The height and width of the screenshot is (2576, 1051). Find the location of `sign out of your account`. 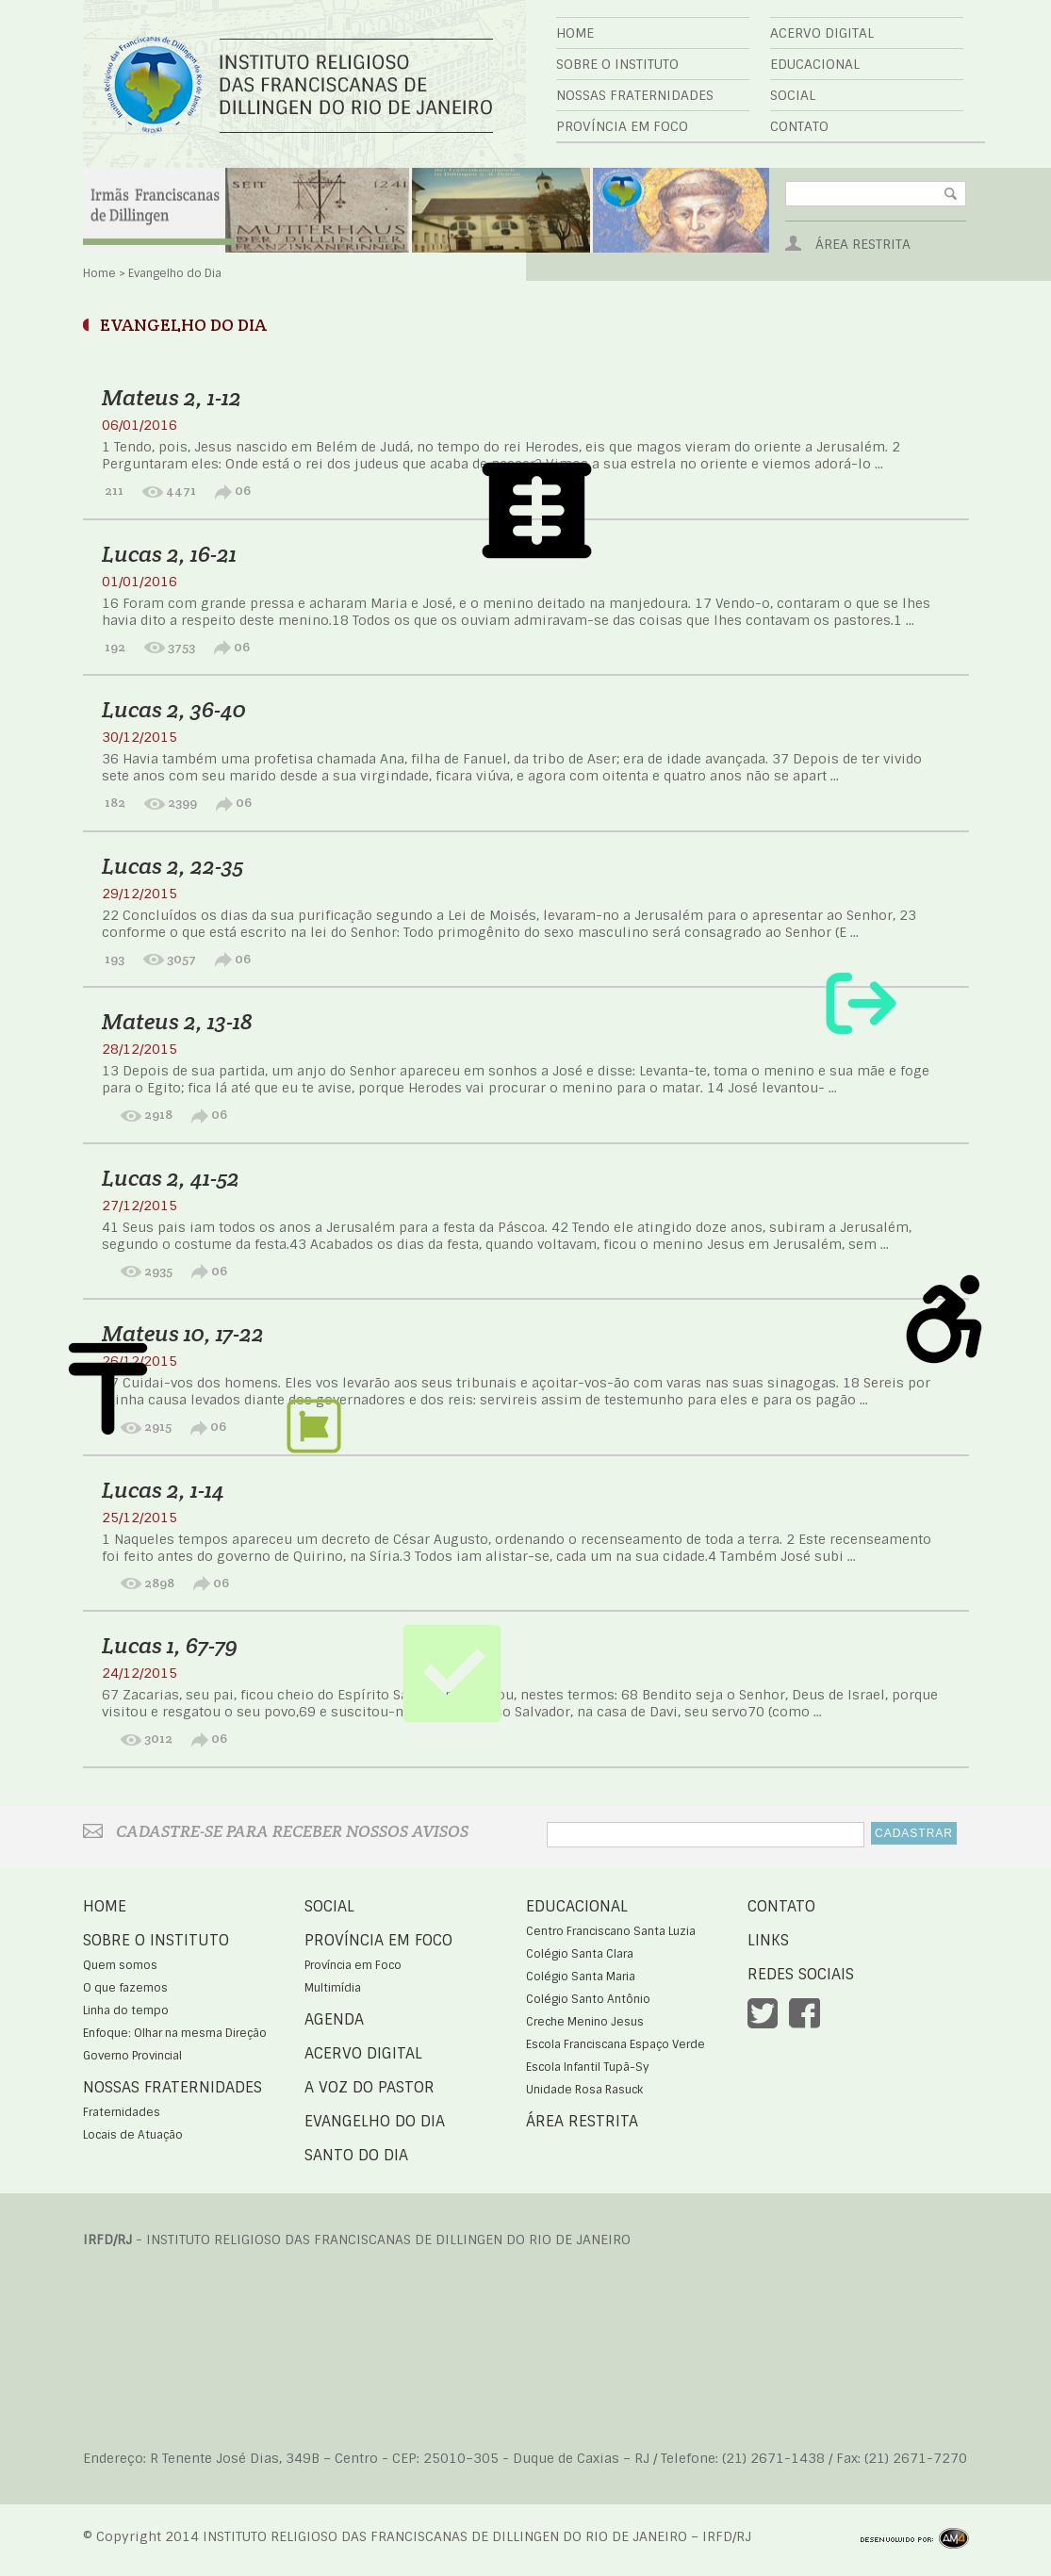

sign out of your account is located at coordinates (861, 1003).